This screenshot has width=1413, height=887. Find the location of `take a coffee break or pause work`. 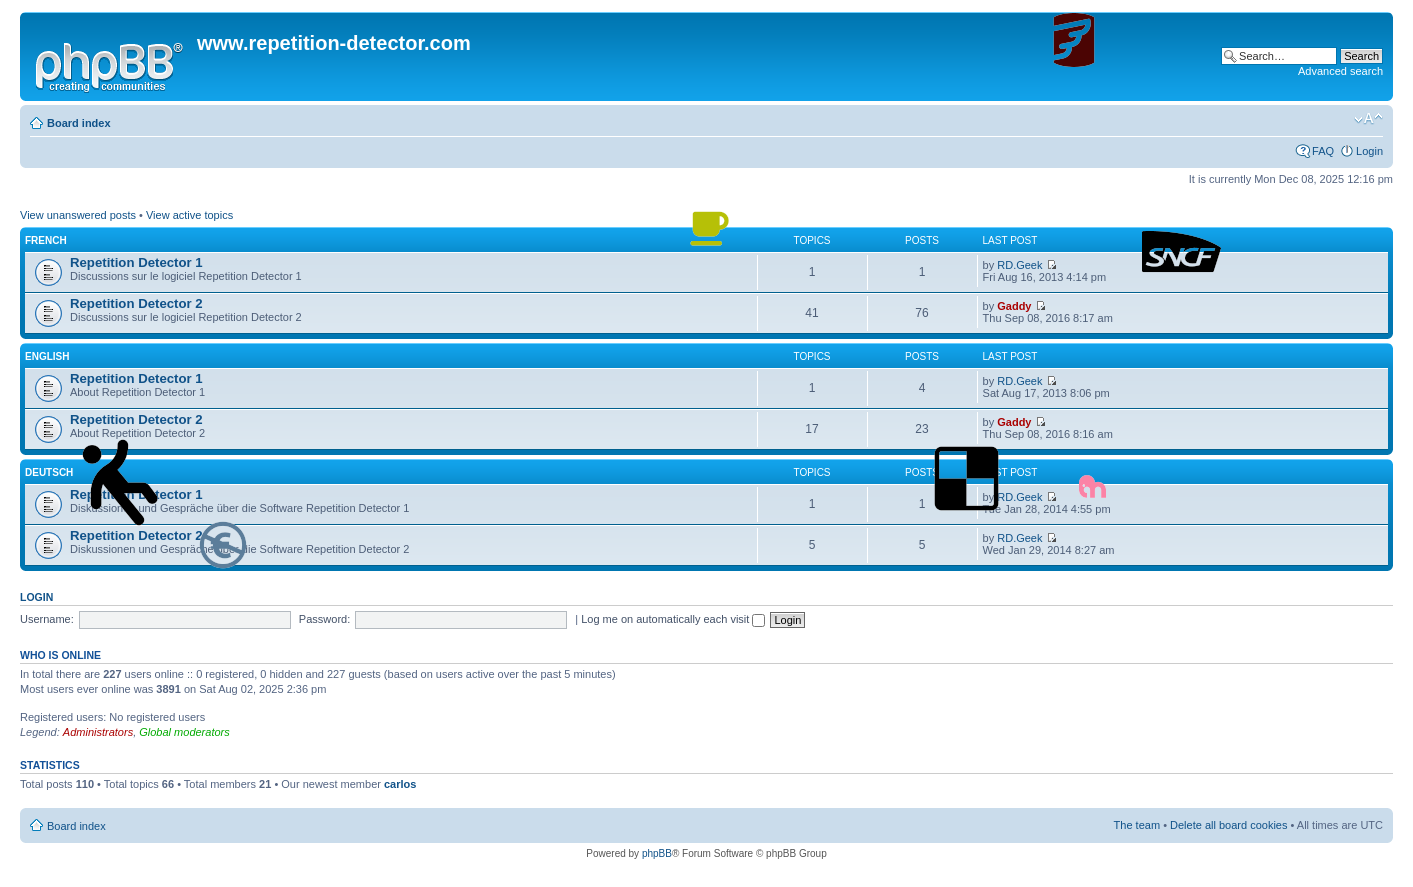

take a coffee break or pause work is located at coordinates (708, 227).